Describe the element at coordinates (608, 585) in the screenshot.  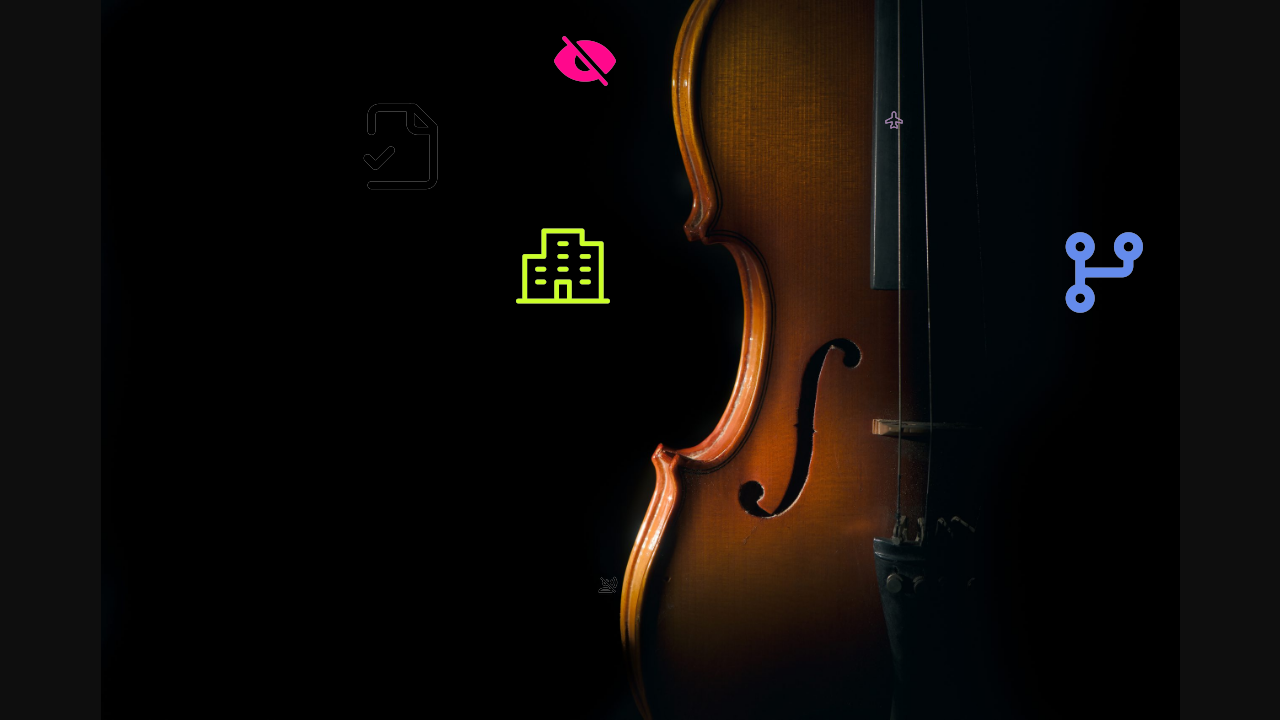
I see `mute voice narration or screen reader` at that location.